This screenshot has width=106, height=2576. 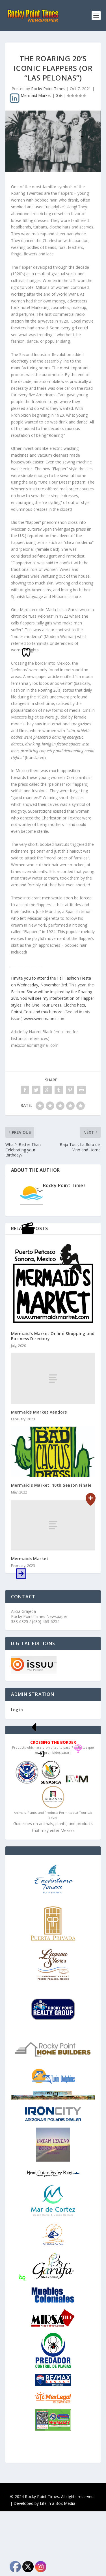 What do you see at coordinates (14, 98) in the screenshot?
I see `connect with LinkedIn` at bounding box center [14, 98].